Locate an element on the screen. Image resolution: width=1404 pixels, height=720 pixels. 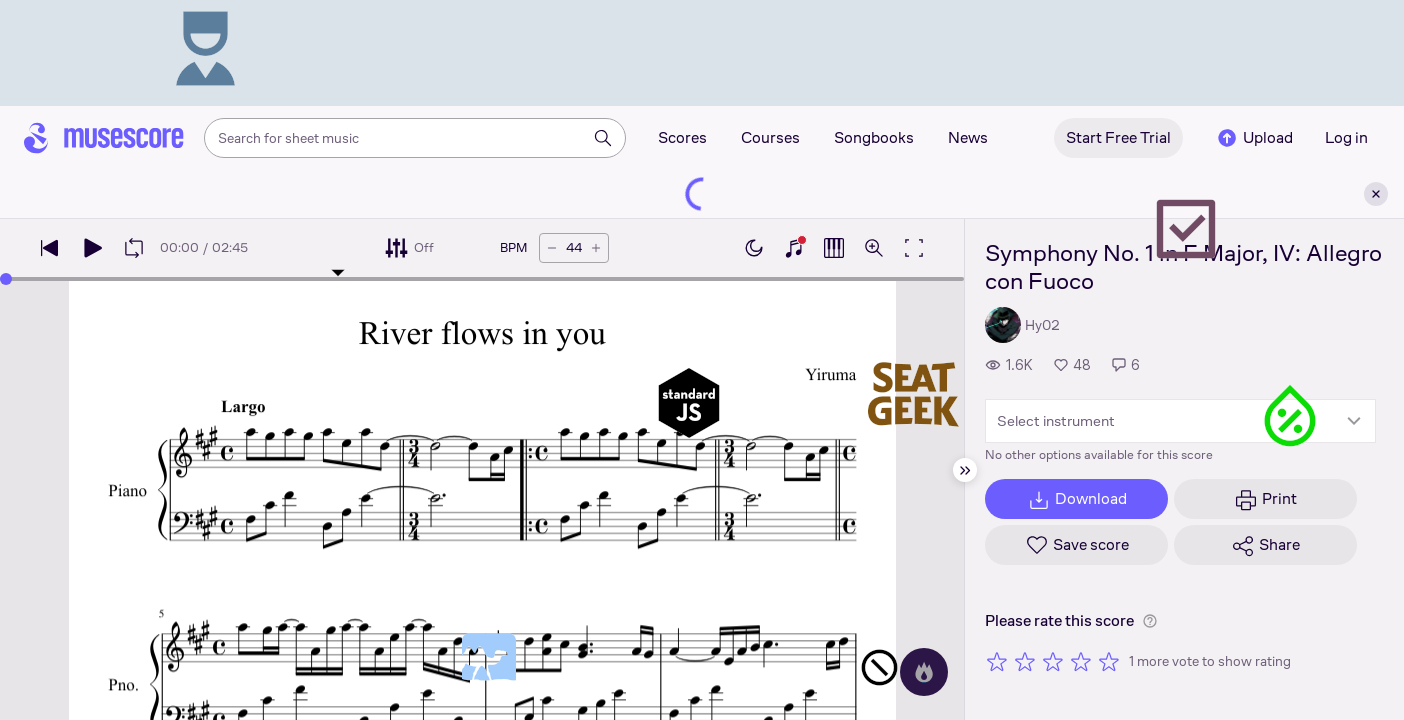
expand a dropdown menu is located at coordinates (338, 273).